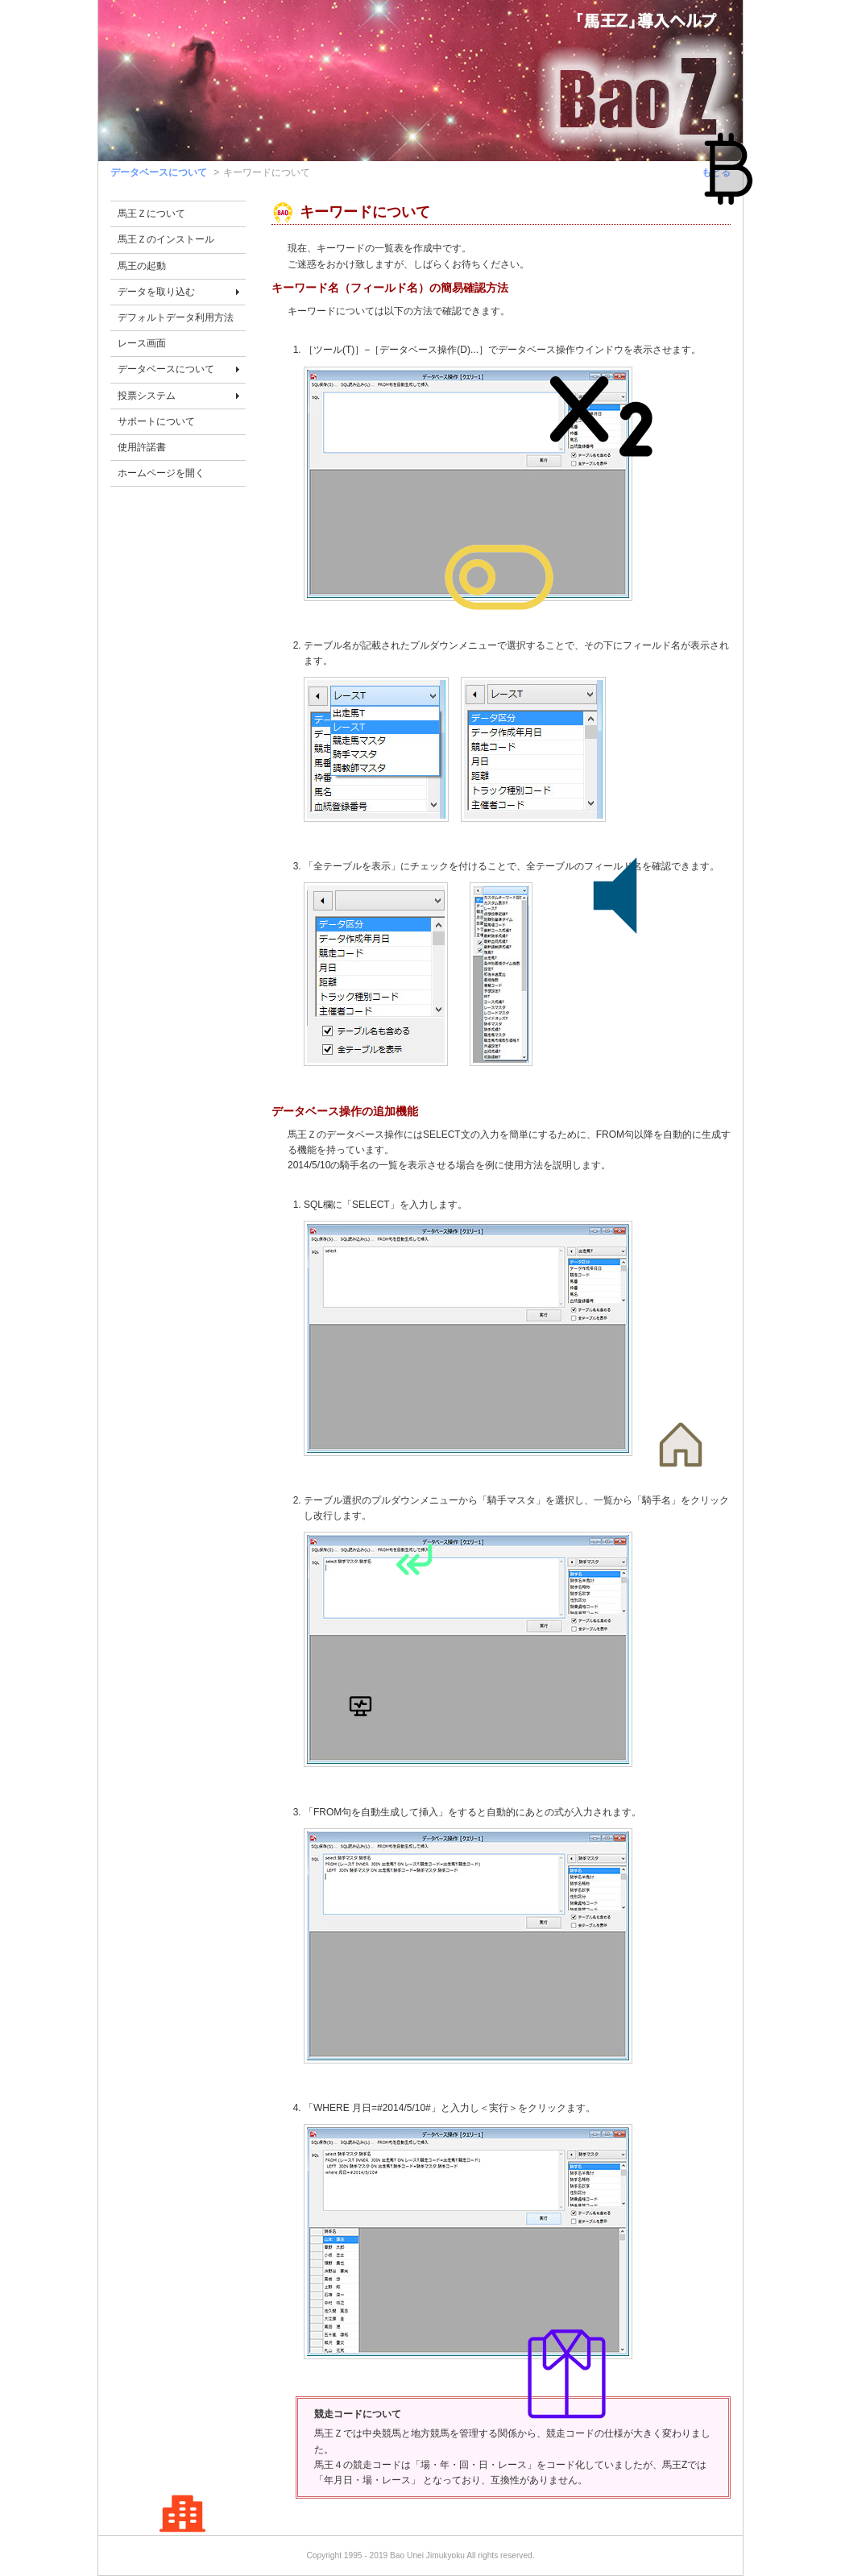  I want to click on navigate to home screen, so click(681, 1446).